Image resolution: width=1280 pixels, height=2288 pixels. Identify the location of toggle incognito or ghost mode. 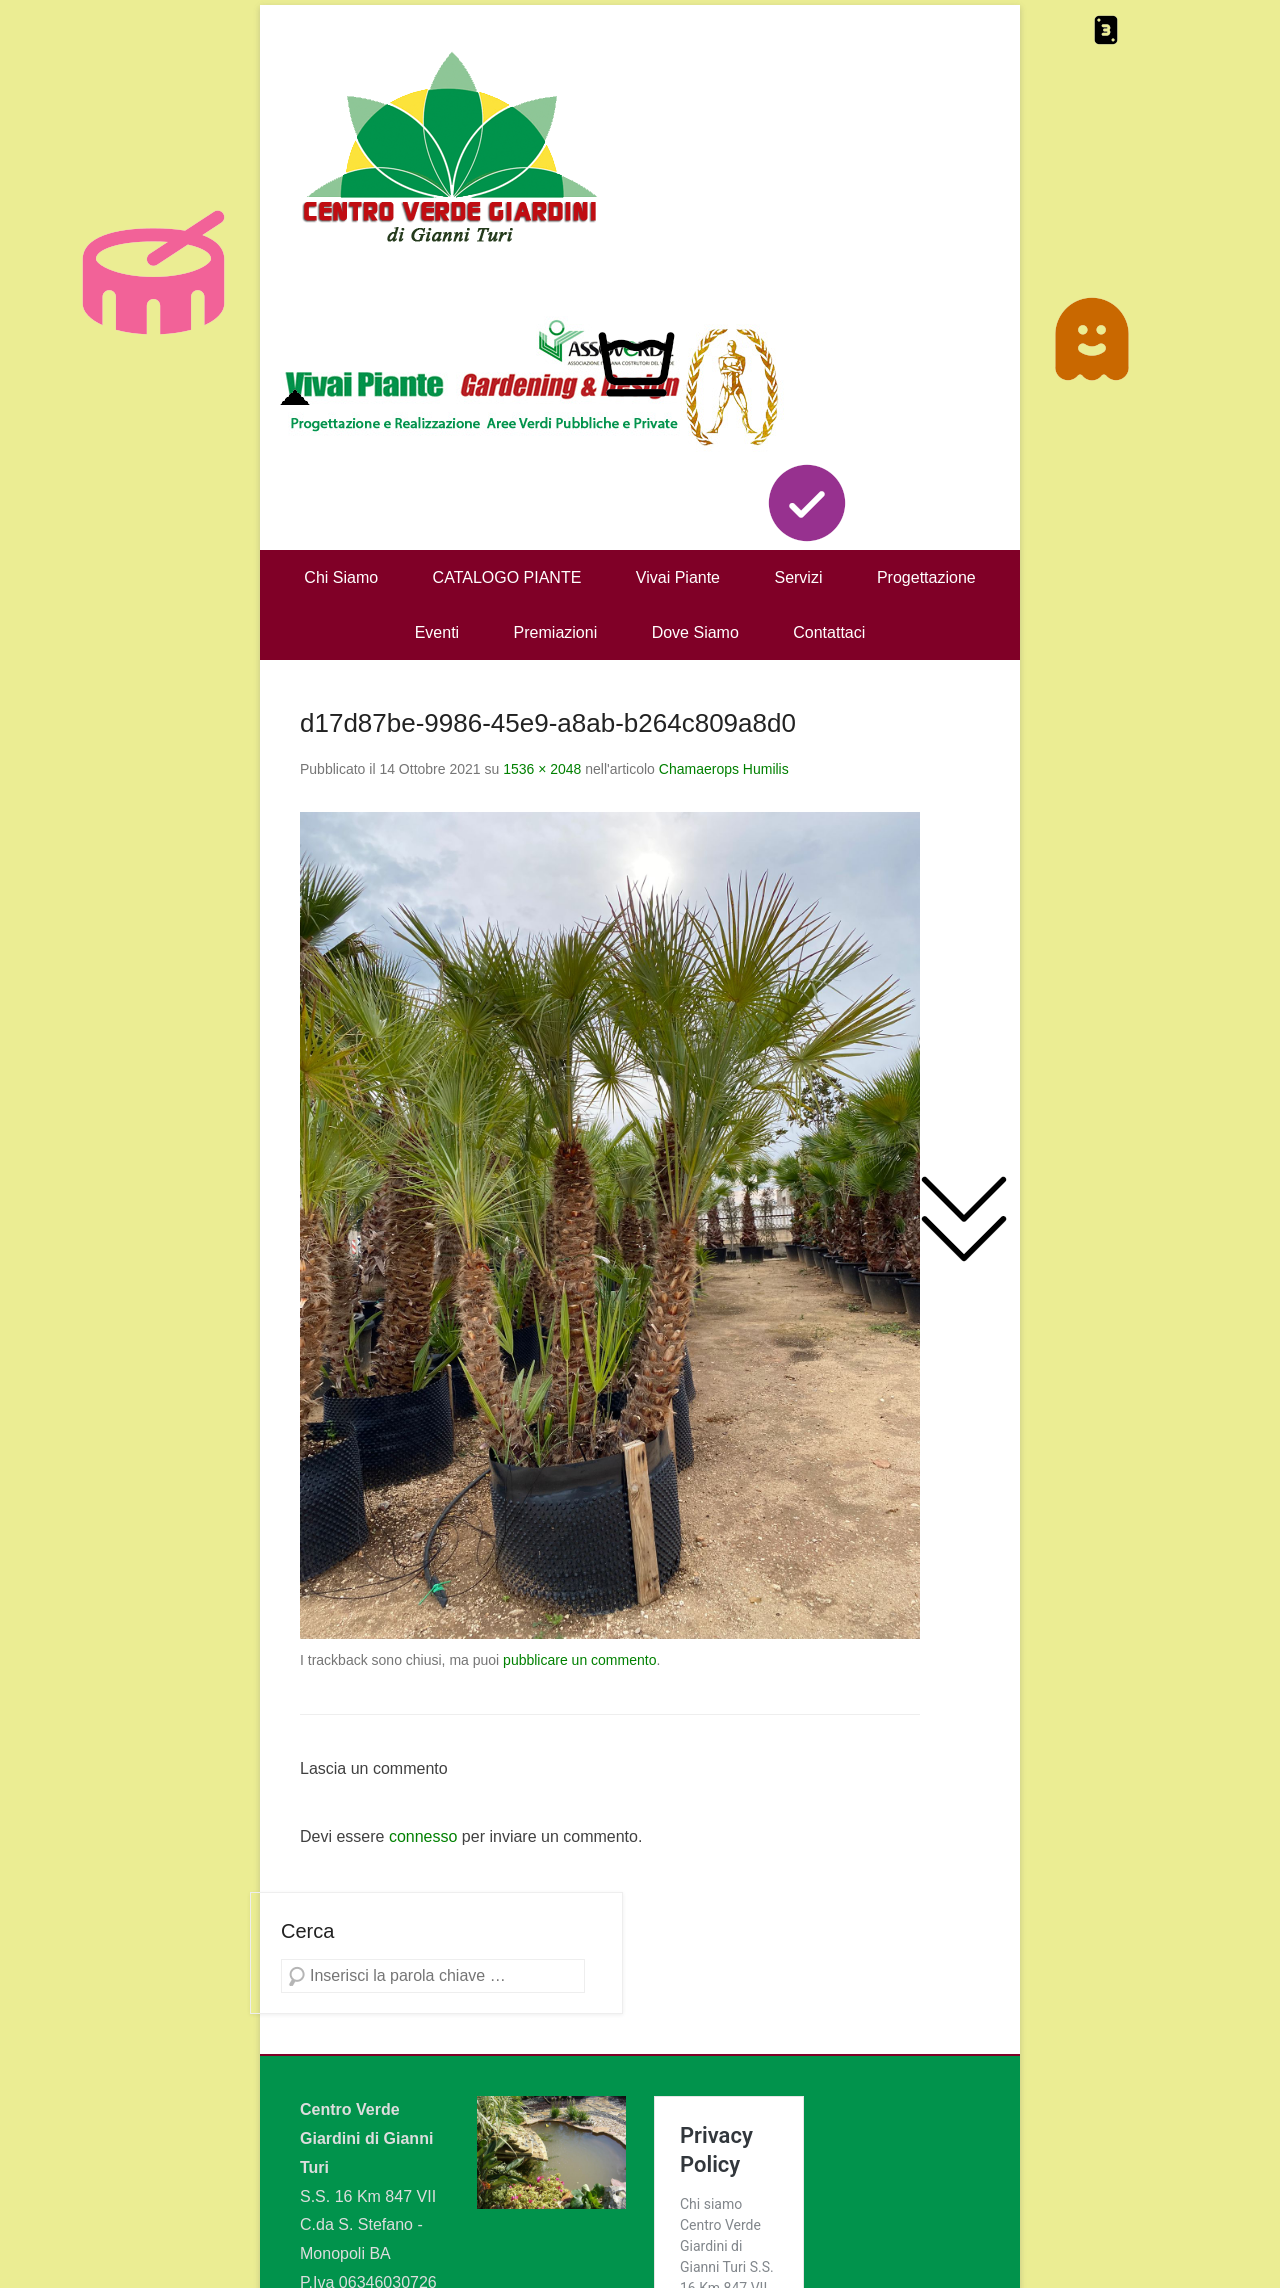
(1092, 339).